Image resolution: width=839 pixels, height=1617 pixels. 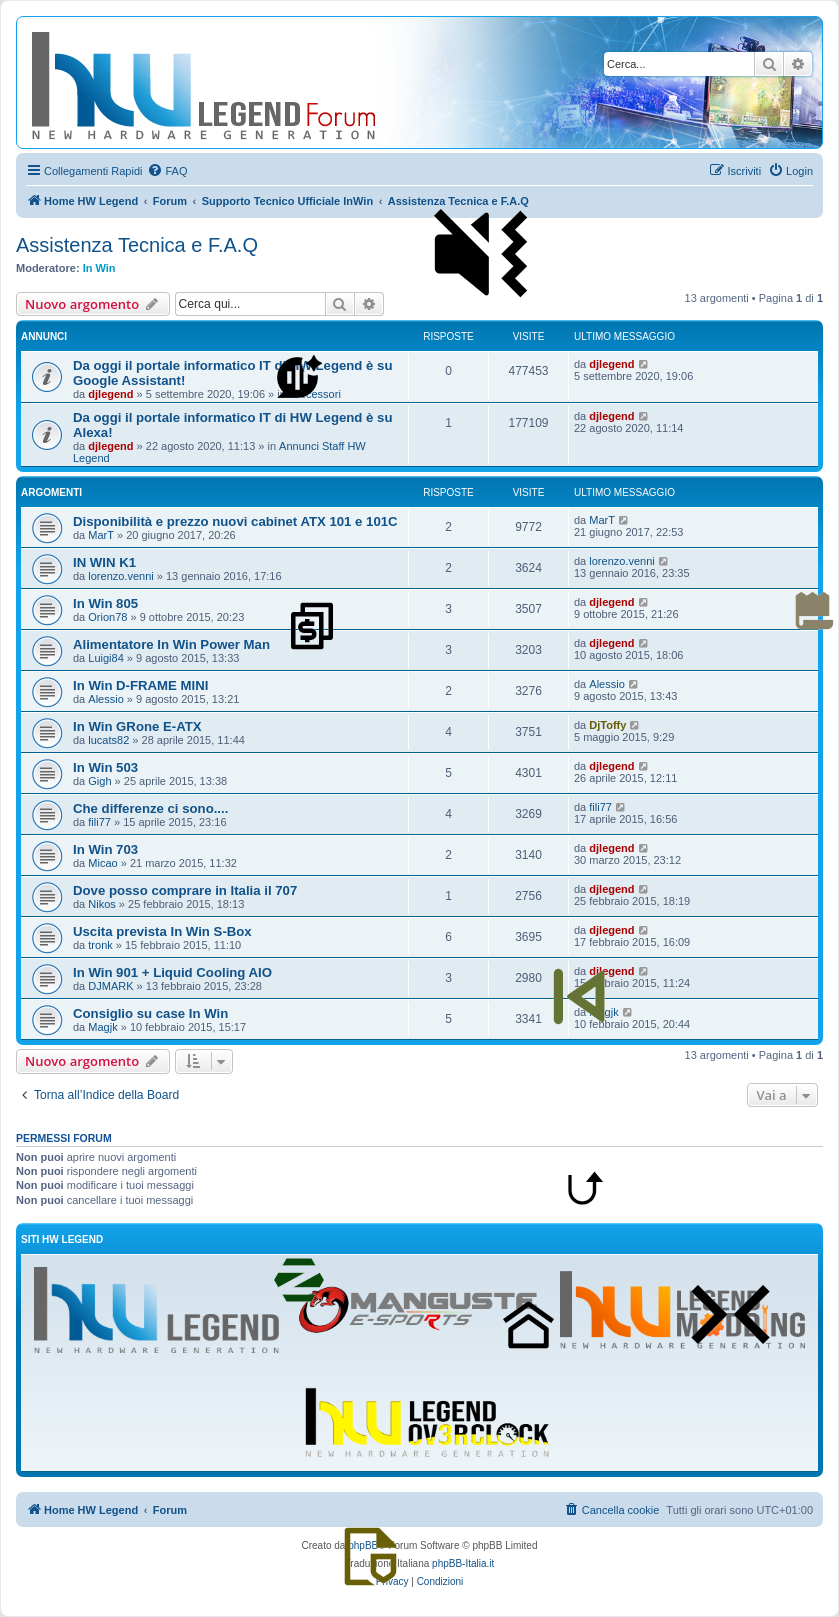 I want to click on view protected or secured document, so click(x=370, y=1556).